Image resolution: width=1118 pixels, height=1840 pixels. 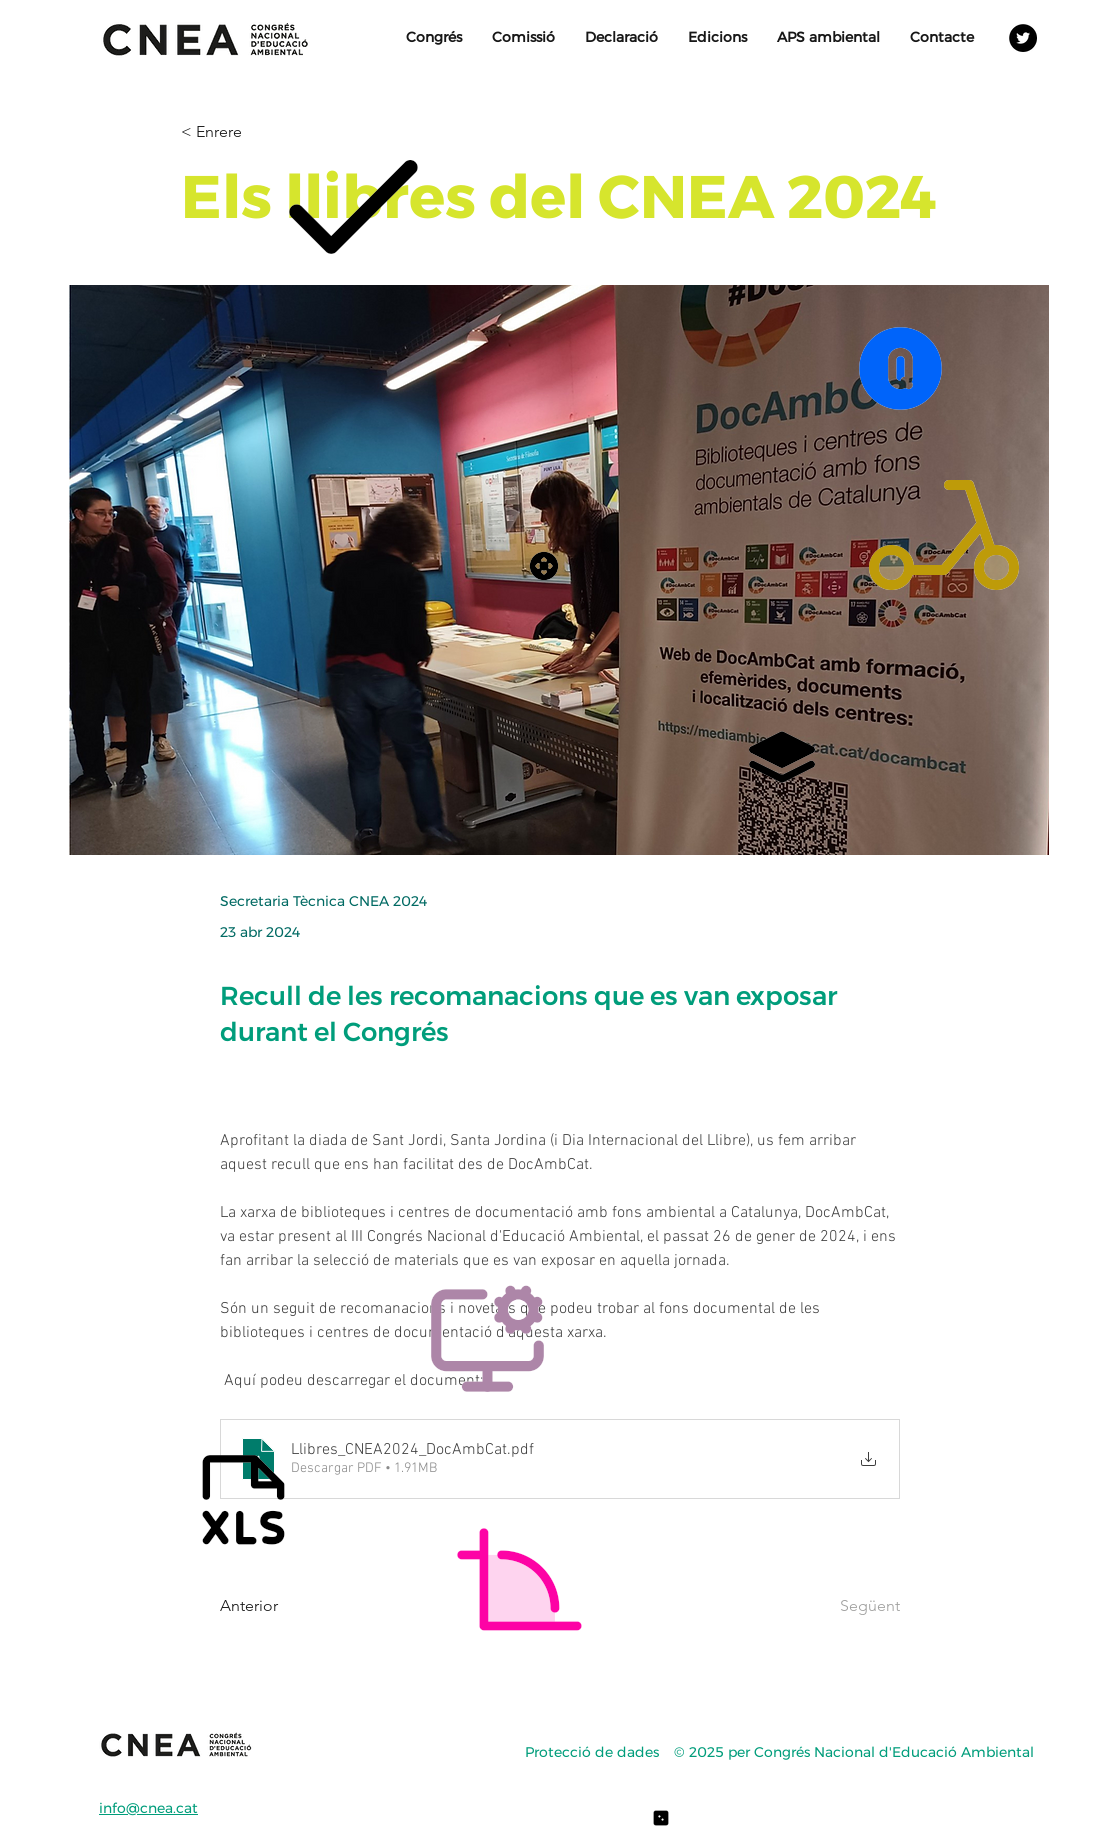 What do you see at coordinates (544, 566) in the screenshot?
I see `expand or move content in all directions` at bounding box center [544, 566].